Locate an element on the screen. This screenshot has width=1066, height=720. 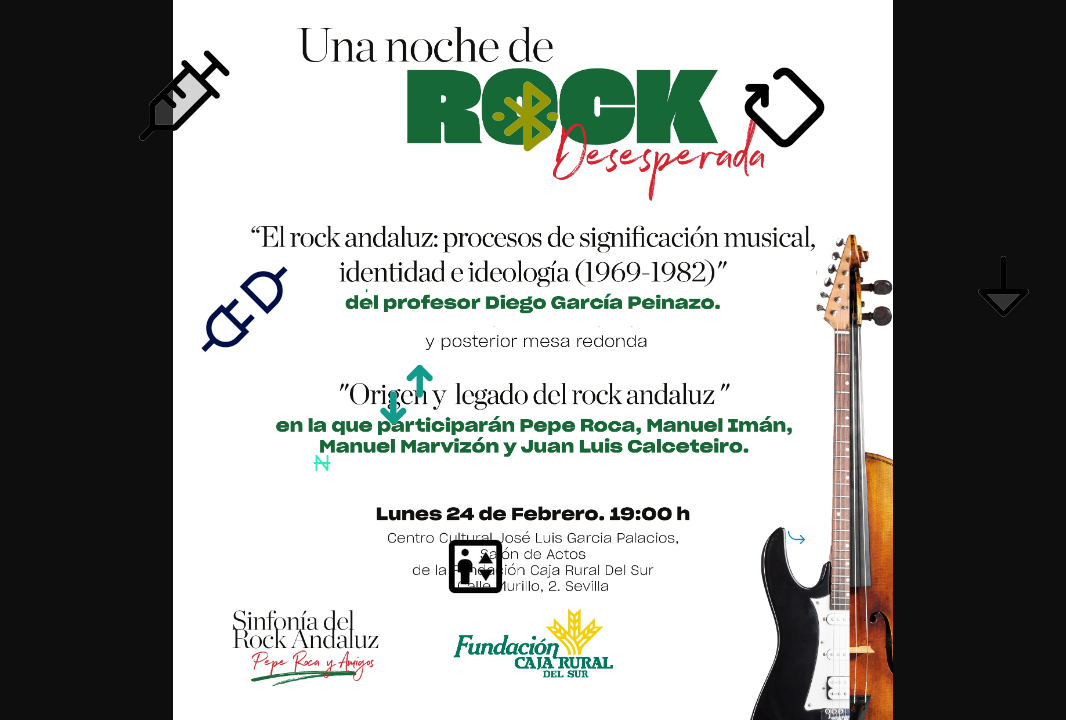
download a file or content is located at coordinates (1003, 286).